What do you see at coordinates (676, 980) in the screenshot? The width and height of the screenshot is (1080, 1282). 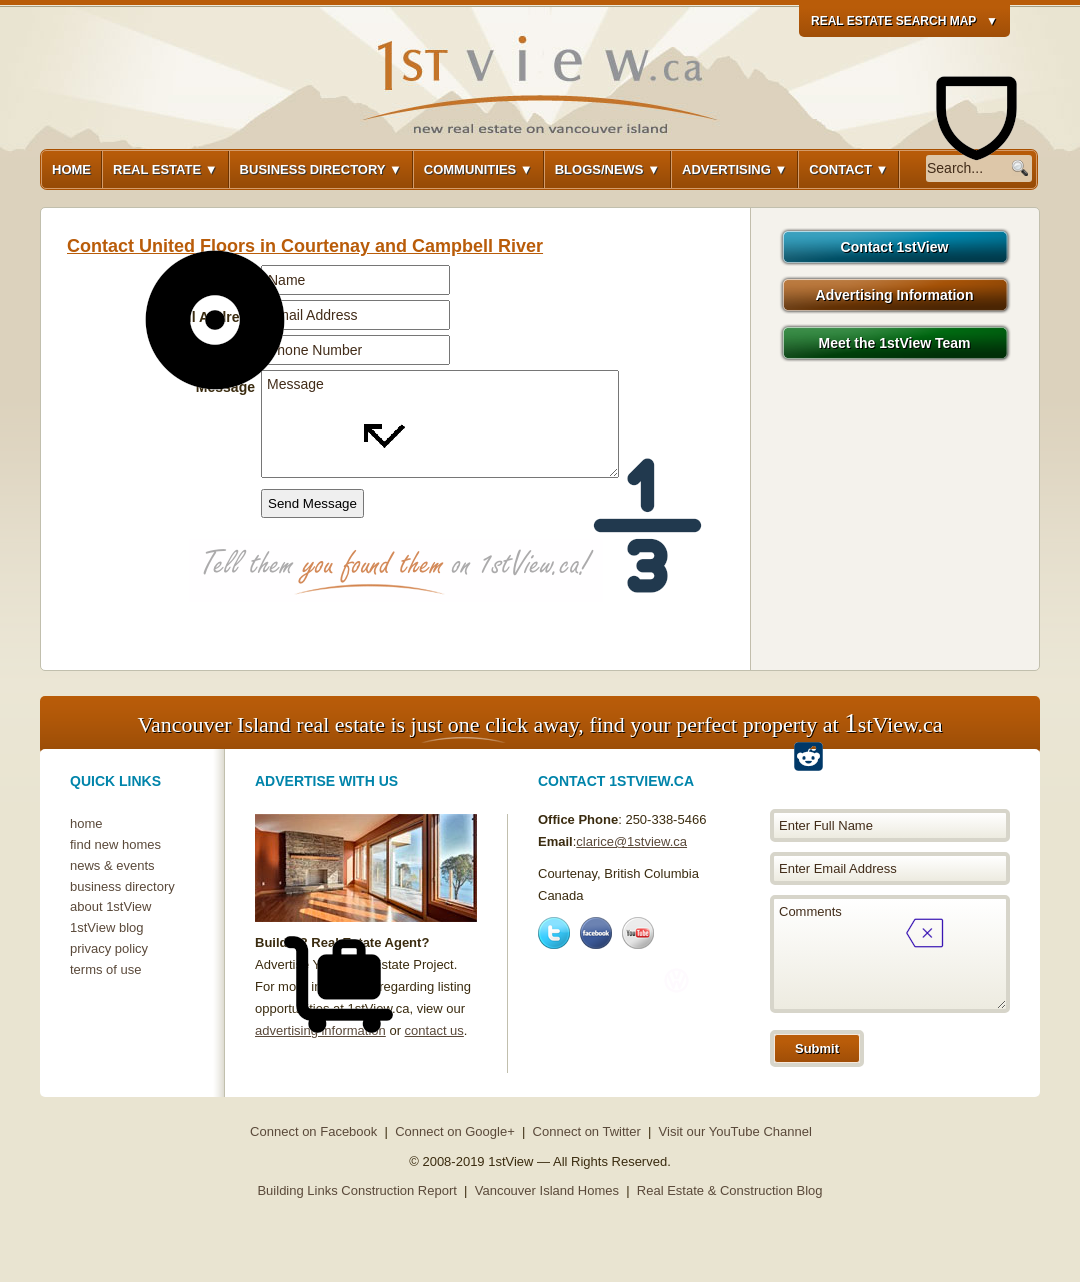 I see `volkswagen brand or vehicle identification` at bounding box center [676, 980].